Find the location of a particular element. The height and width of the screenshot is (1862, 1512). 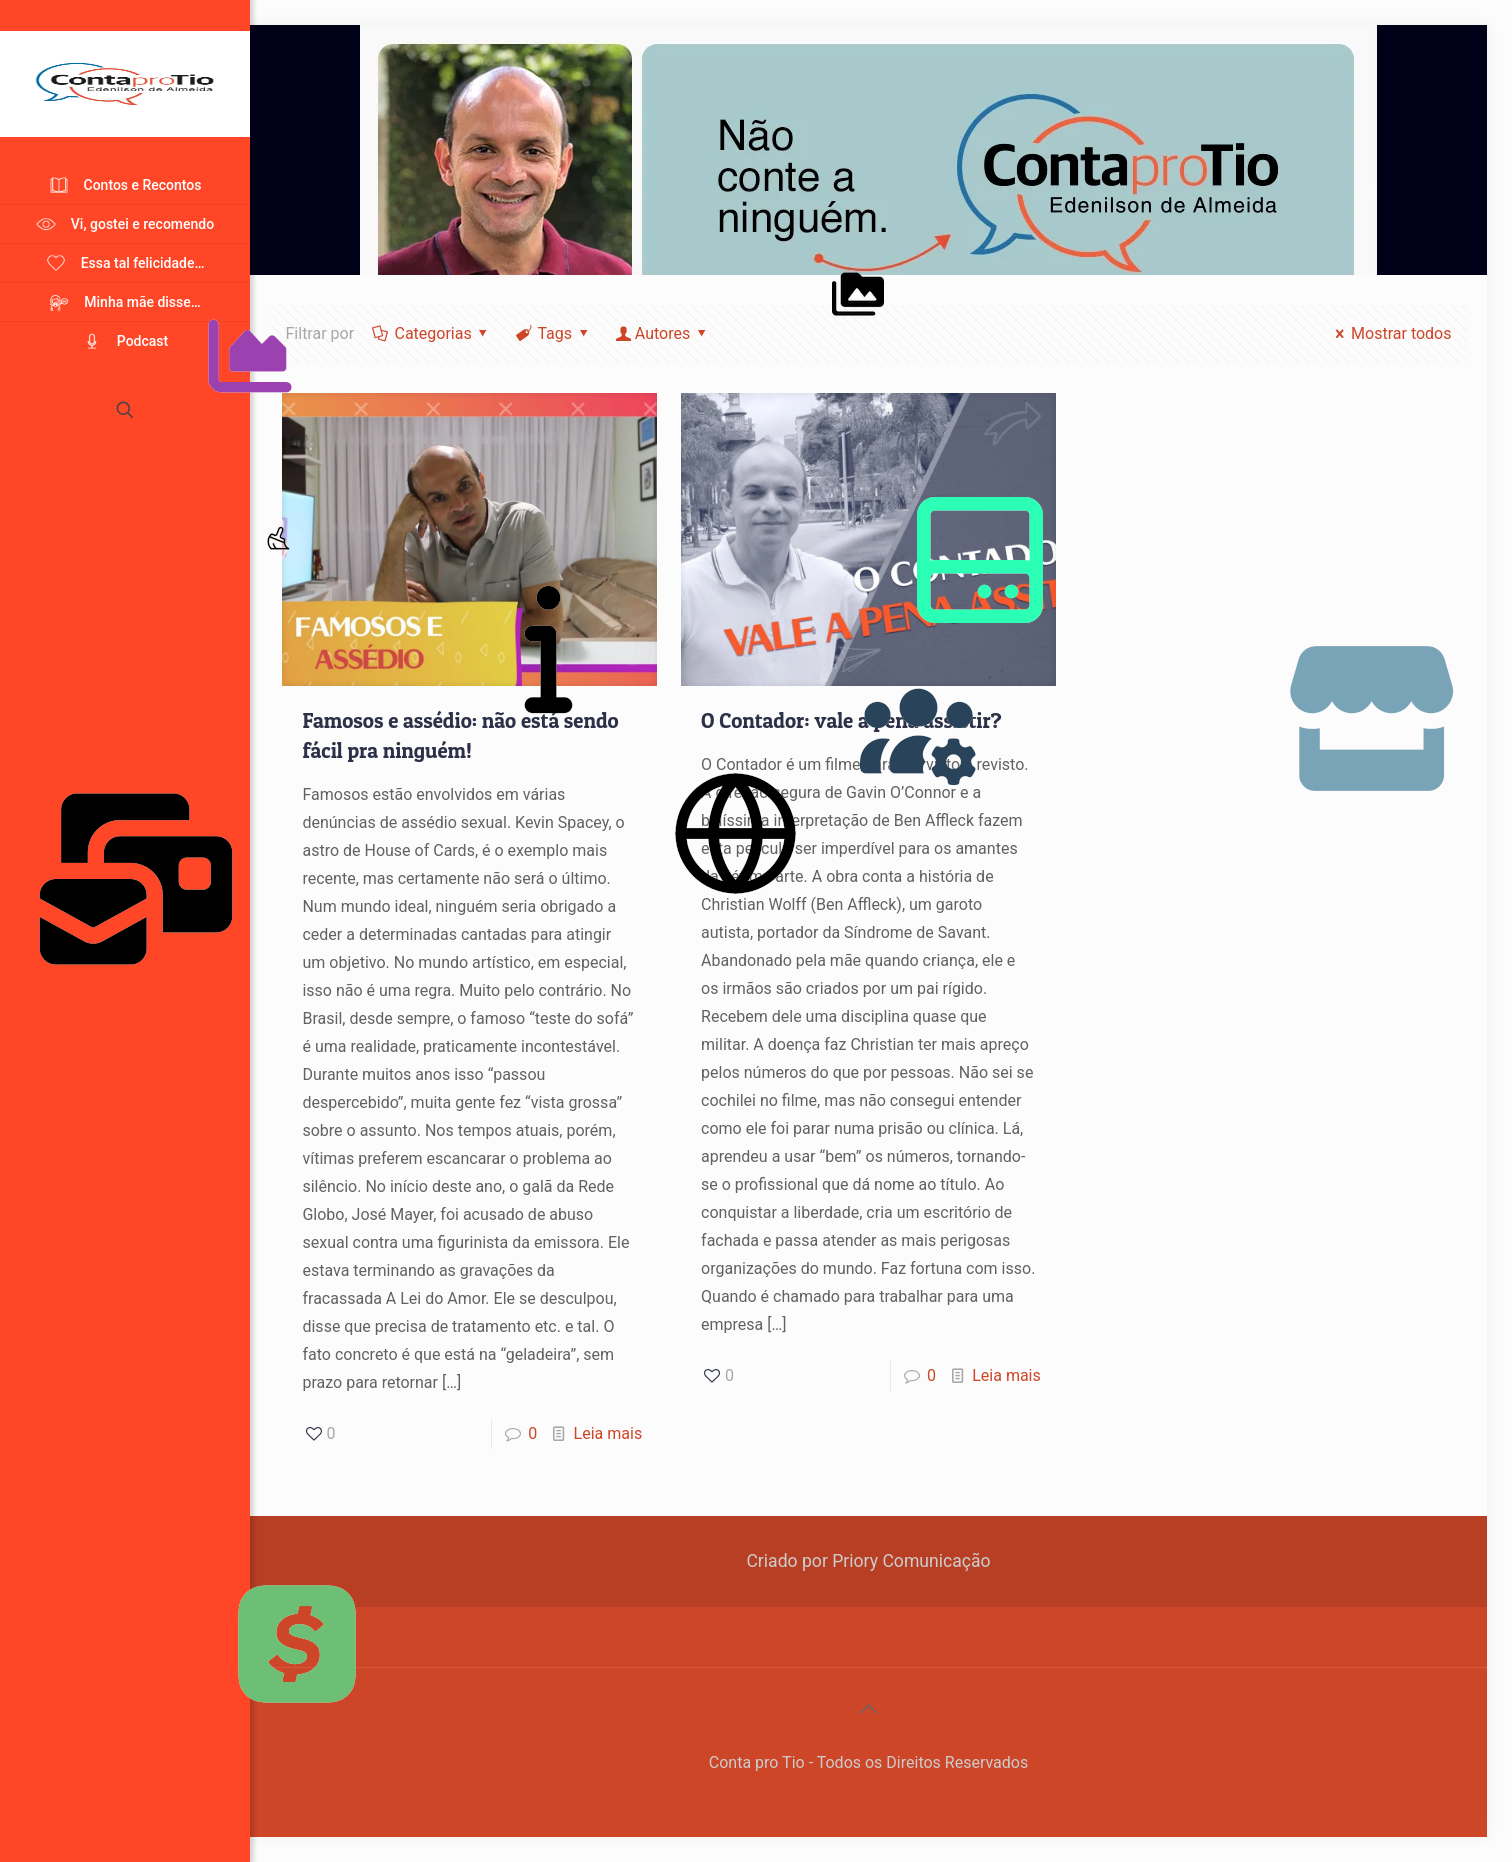

switch to global or international settings is located at coordinates (735, 833).